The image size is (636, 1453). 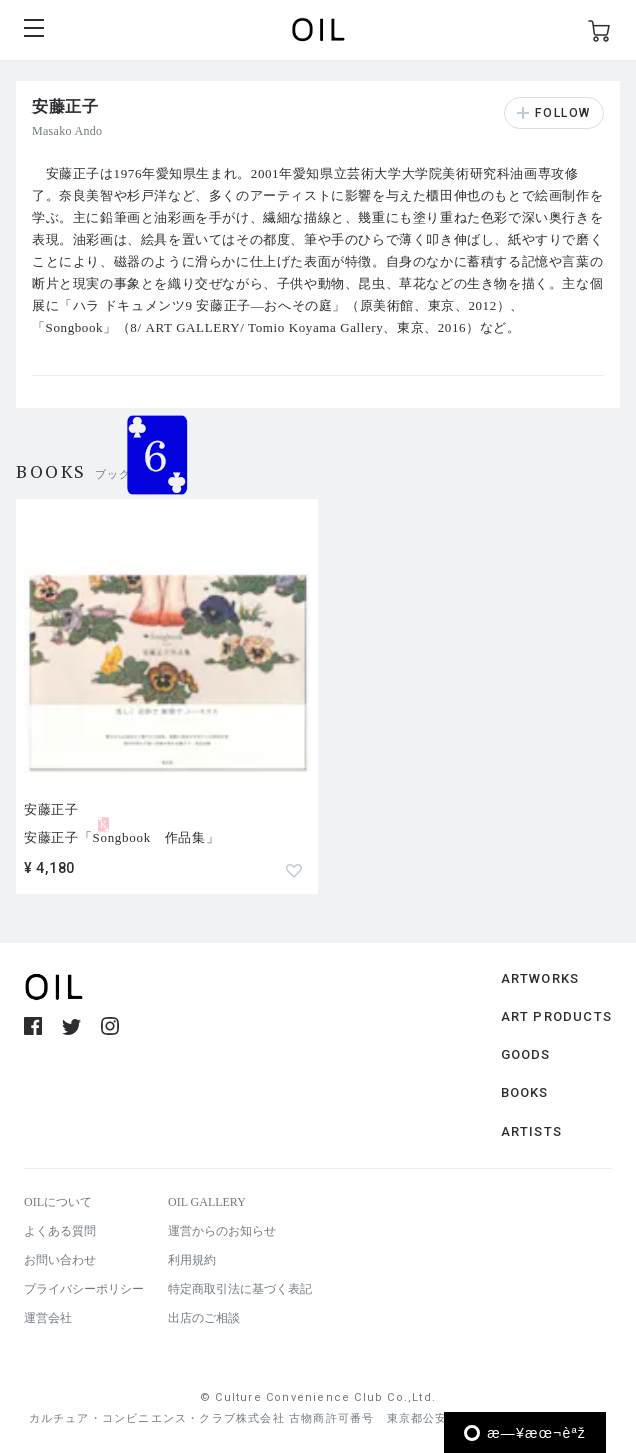 I want to click on king of hearts playing card, so click(x=103, y=824).